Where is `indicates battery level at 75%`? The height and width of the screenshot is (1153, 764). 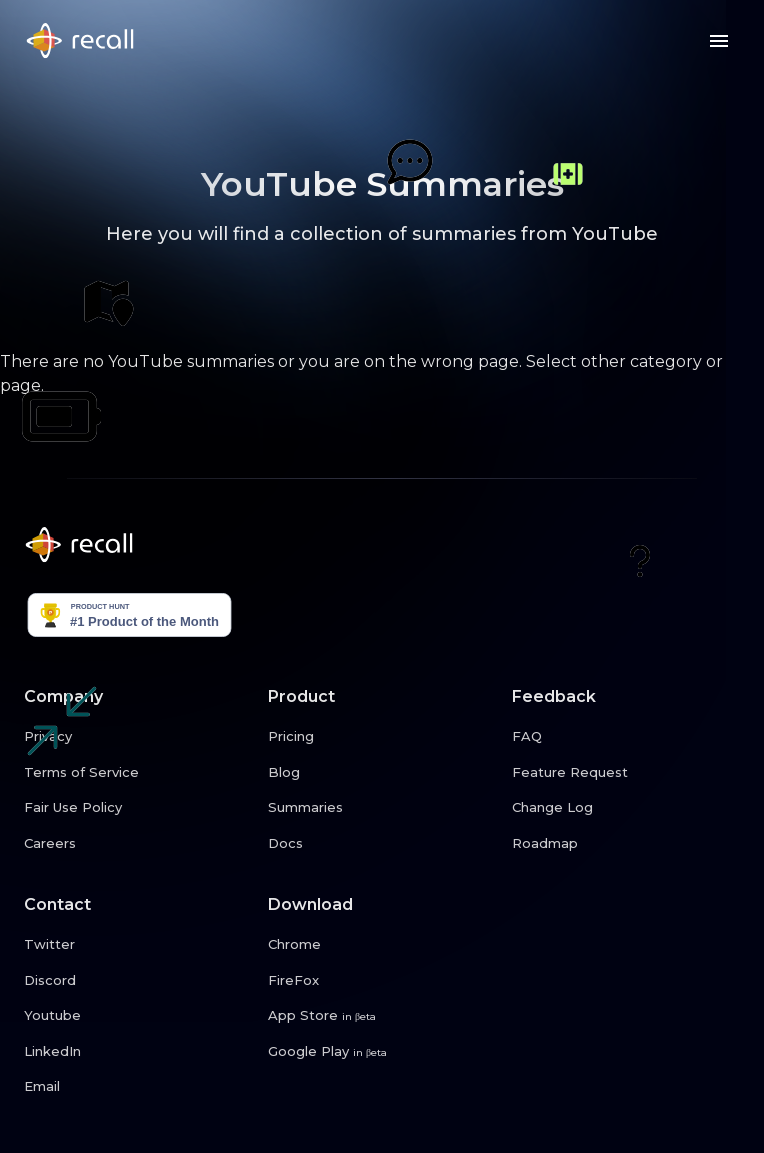 indicates battery level at 75% is located at coordinates (59, 416).